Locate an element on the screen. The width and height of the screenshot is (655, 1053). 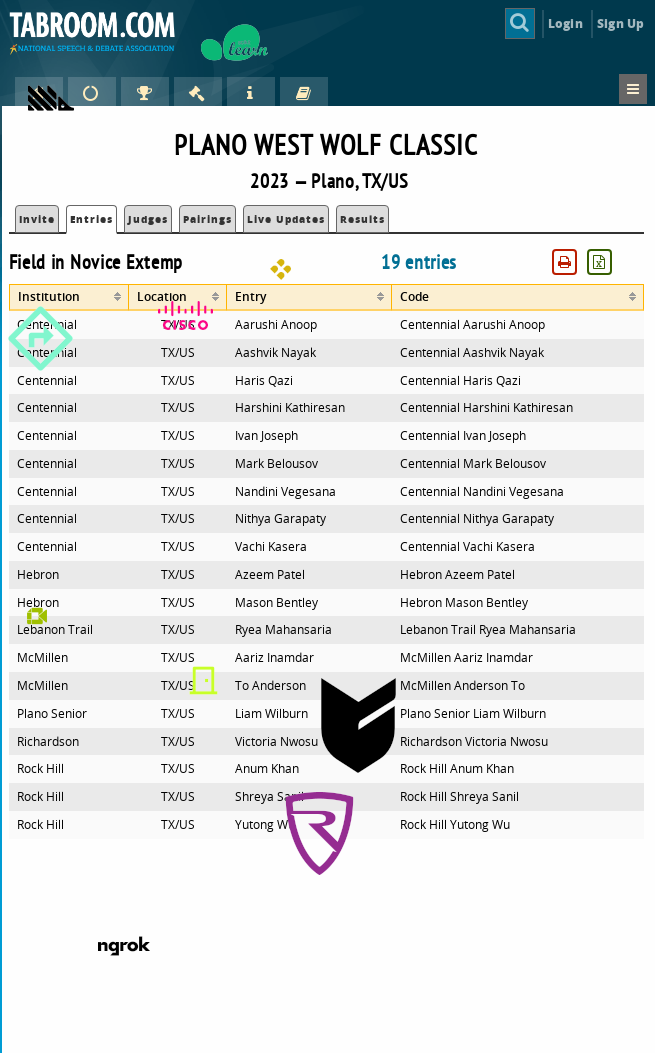
exit or log out of the application is located at coordinates (203, 680).